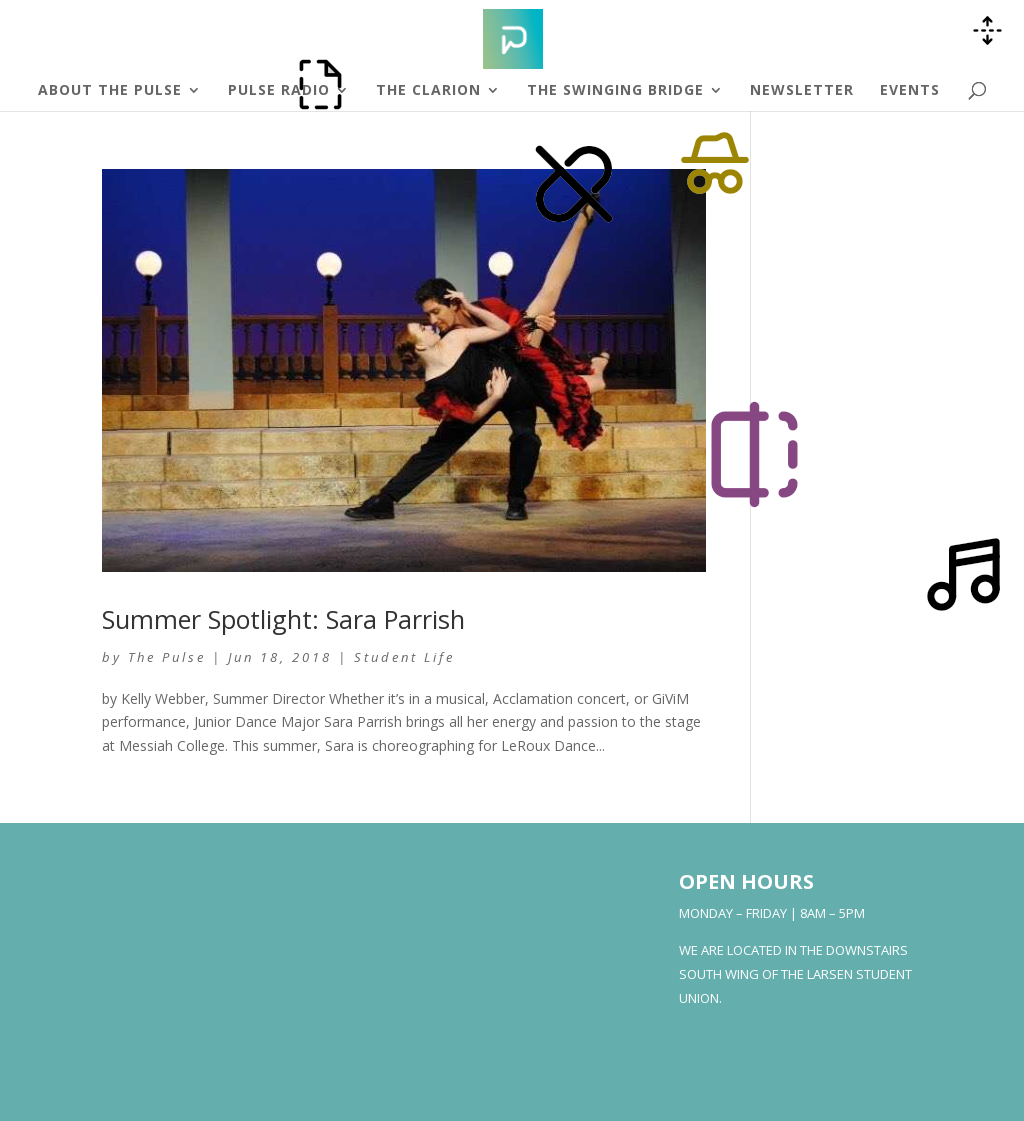 The image size is (1024, 1121). I want to click on access music library or audio files, so click(963, 574).